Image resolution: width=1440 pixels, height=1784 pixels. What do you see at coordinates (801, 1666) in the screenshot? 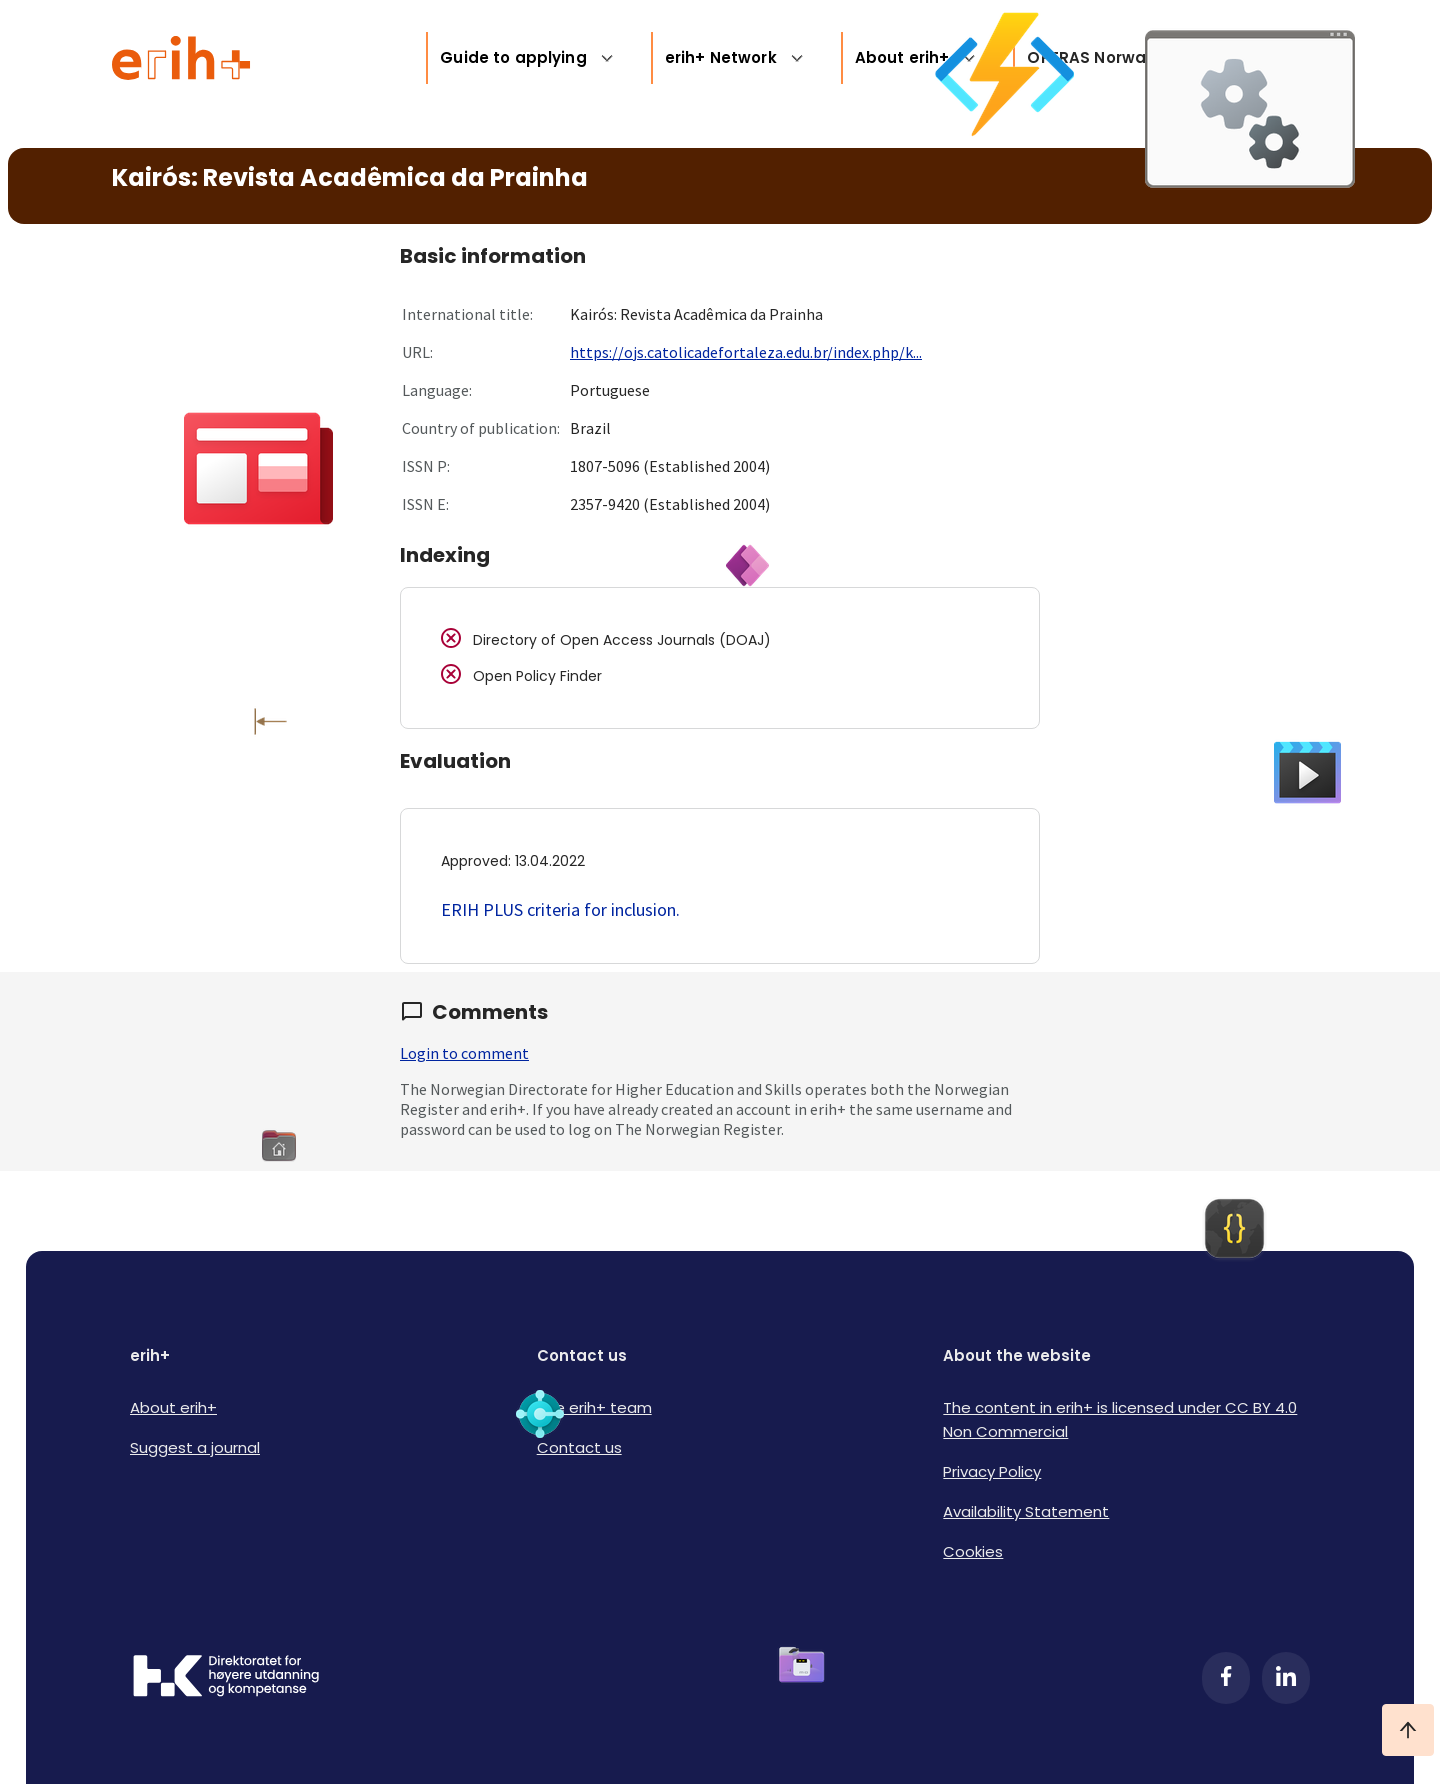
I see `open motrix download manager folder` at bounding box center [801, 1666].